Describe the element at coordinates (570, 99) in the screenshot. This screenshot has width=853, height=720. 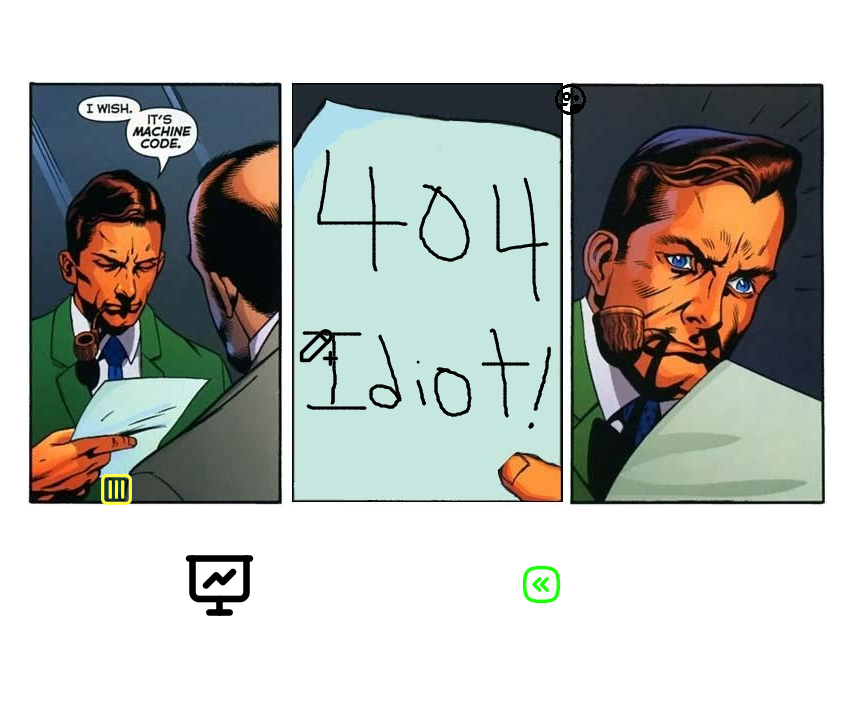
I see `view supervised or managed user accounts` at that location.